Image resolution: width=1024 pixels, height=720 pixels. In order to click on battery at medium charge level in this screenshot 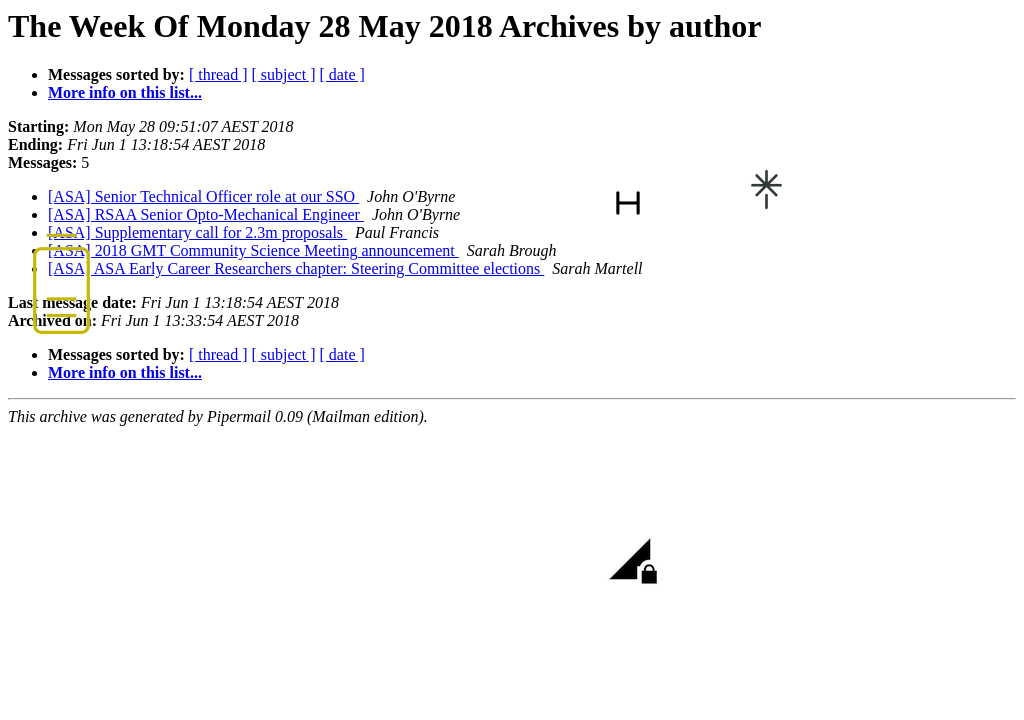, I will do `click(61, 285)`.